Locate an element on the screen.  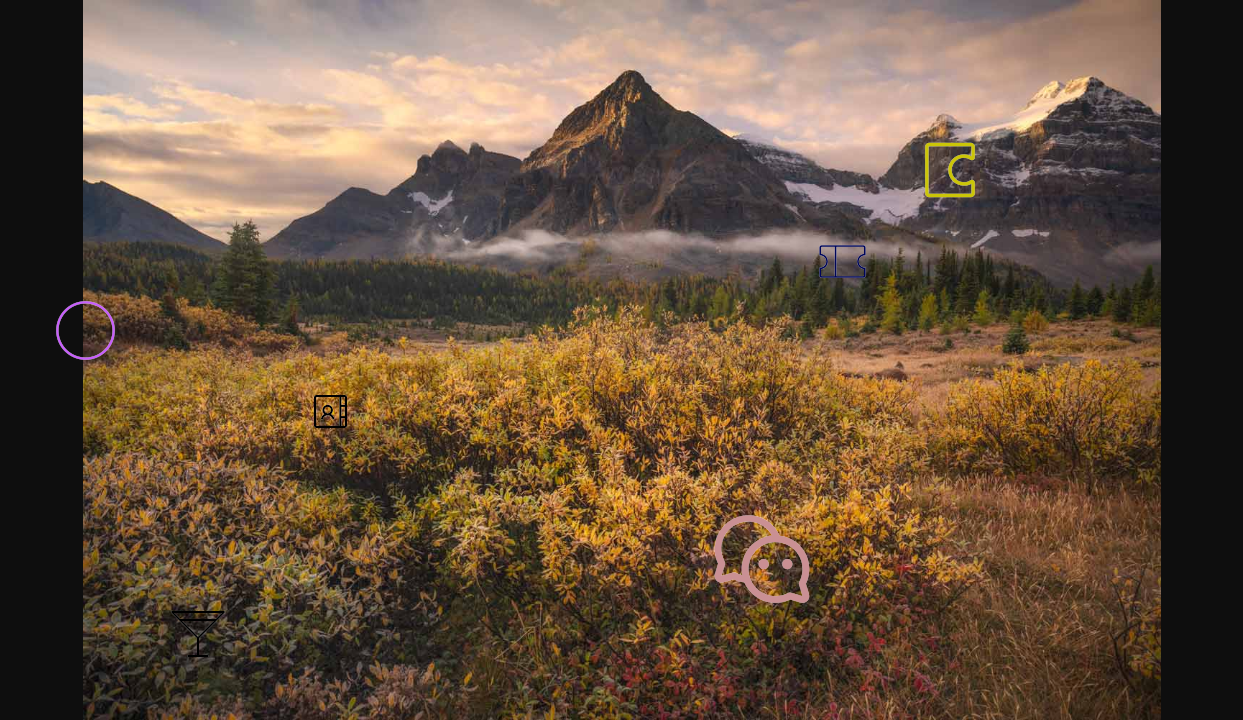
open coda app is located at coordinates (950, 170).